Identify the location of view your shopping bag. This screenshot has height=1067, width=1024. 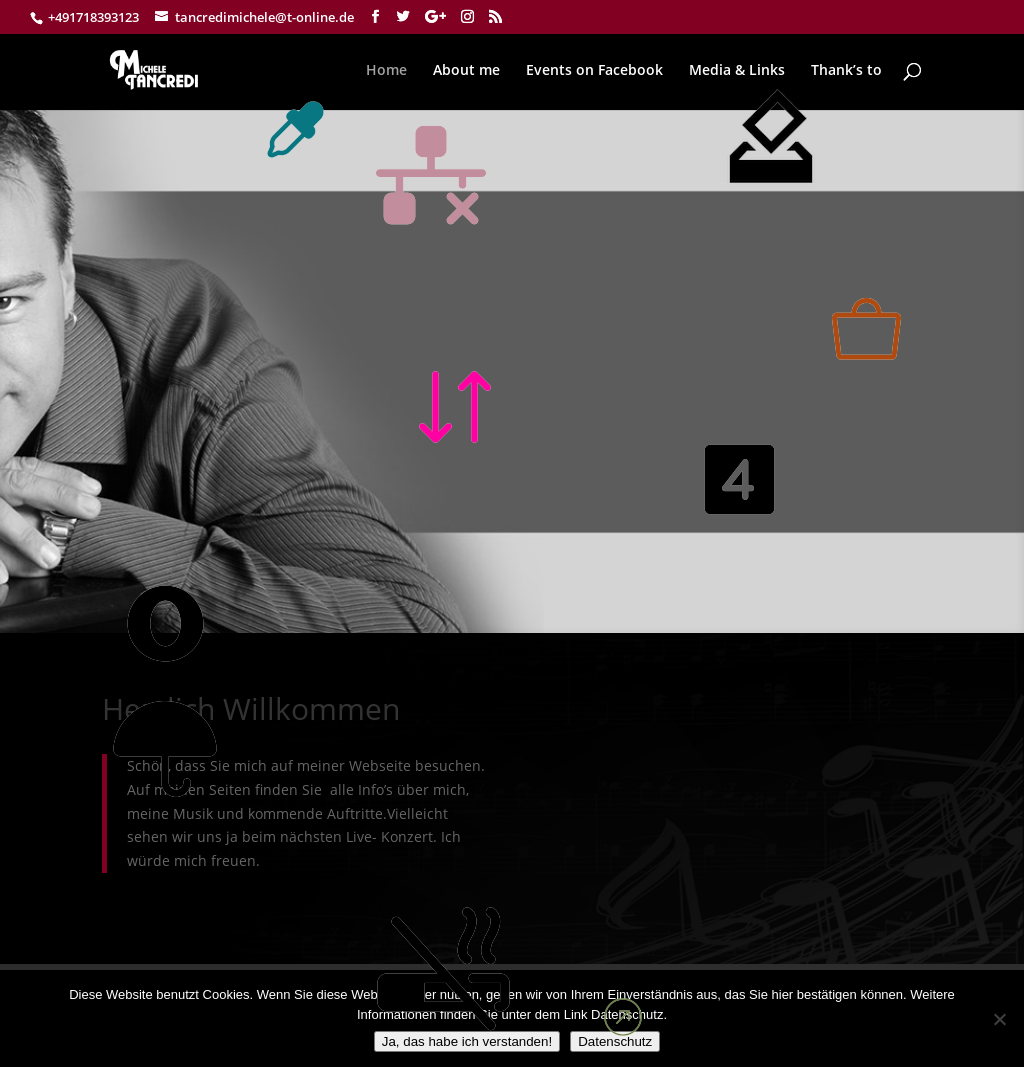
(866, 332).